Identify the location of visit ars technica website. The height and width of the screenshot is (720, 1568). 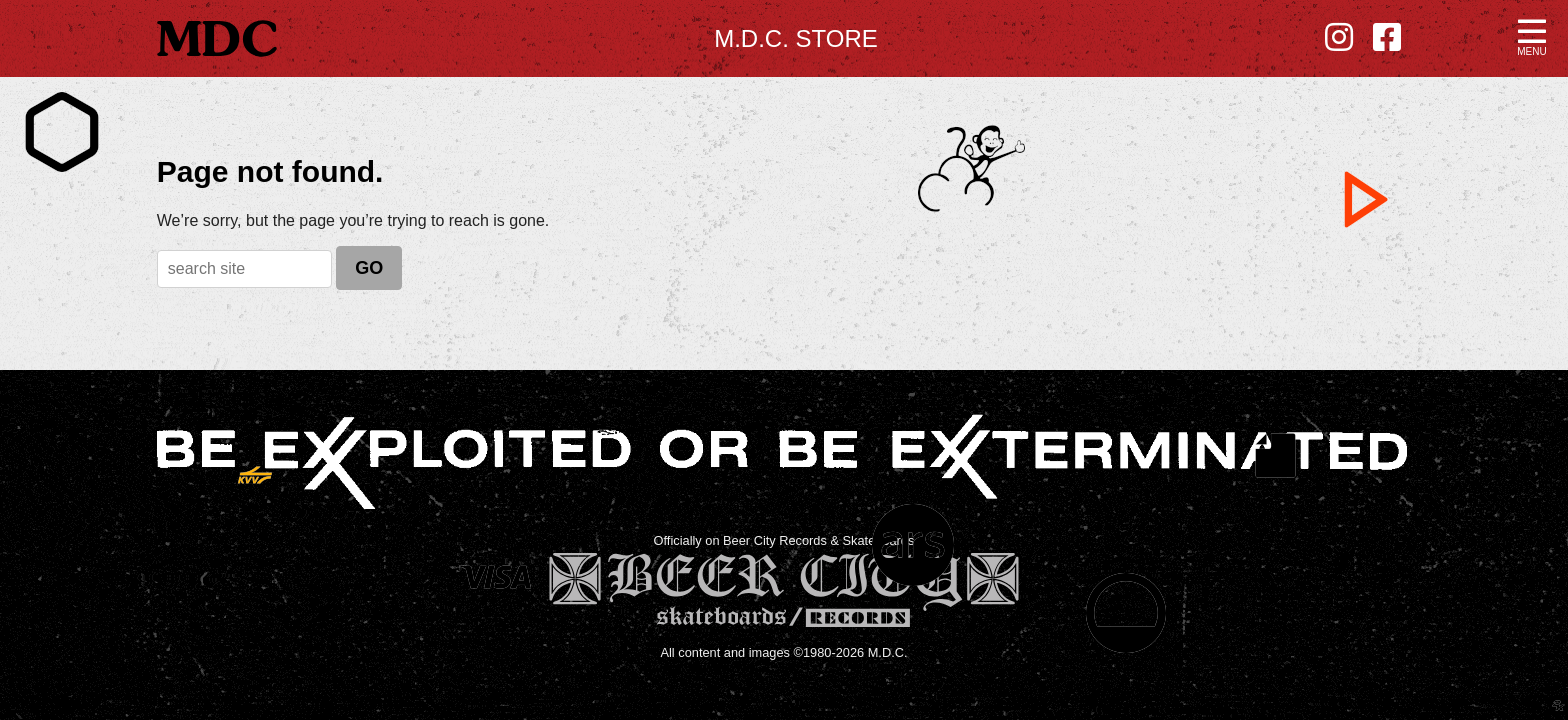
(913, 545).